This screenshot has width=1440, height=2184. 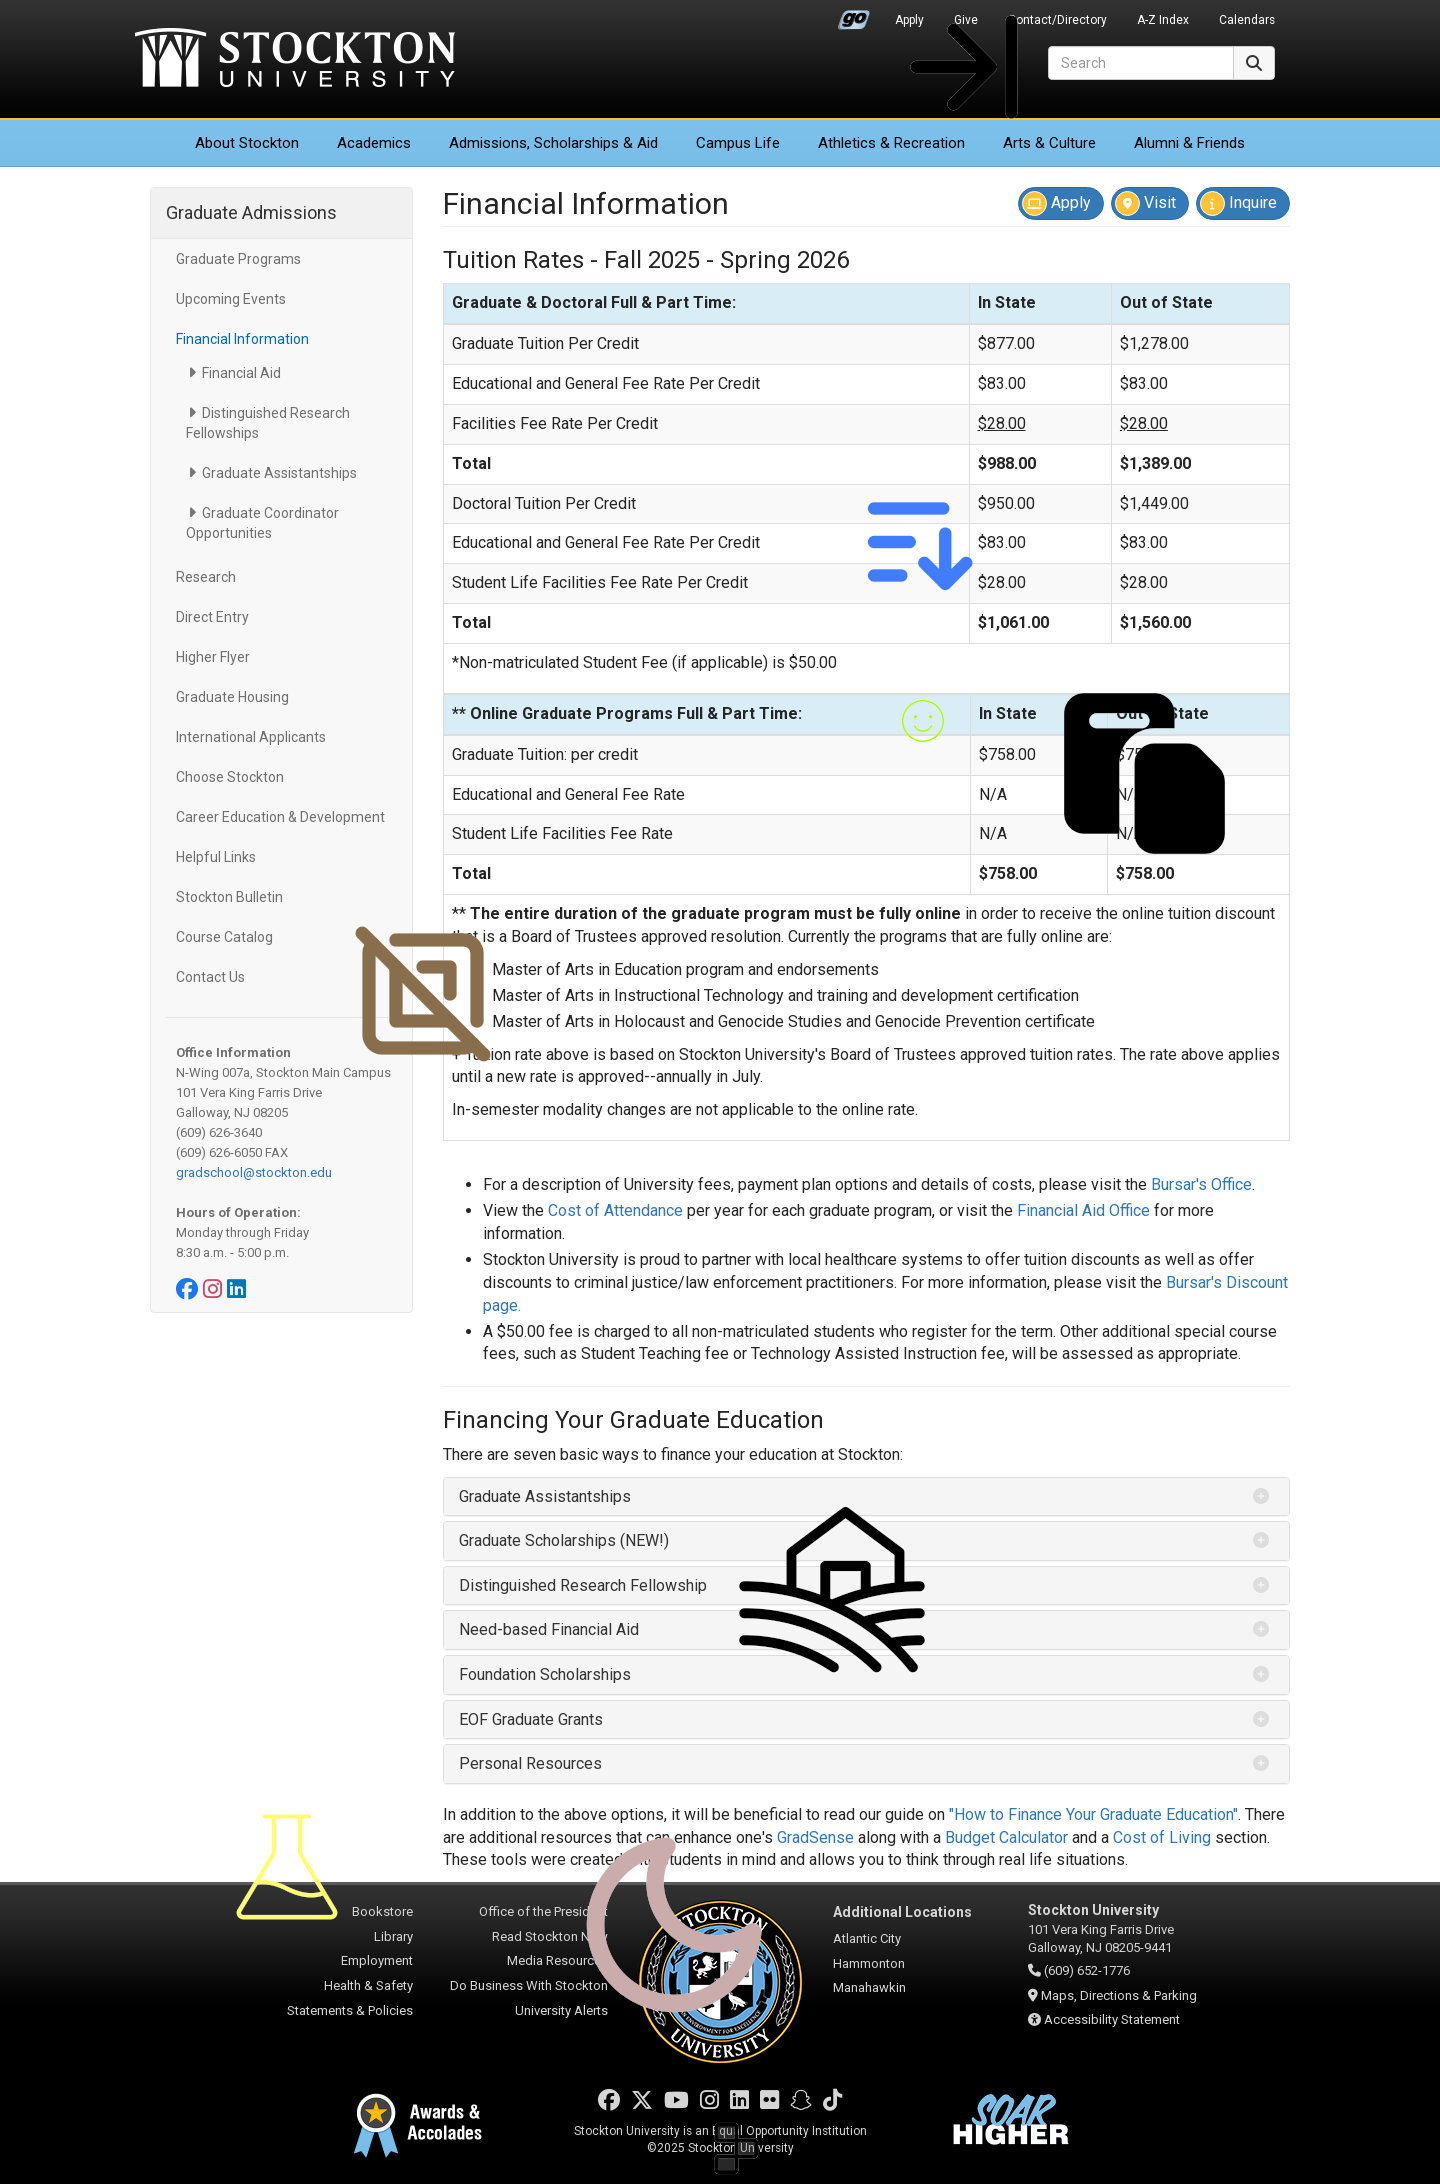 What do you see at coordinates (916, 542) in the screenshot?
I see `sort items in ascending order` at bounding box center [916, 542].